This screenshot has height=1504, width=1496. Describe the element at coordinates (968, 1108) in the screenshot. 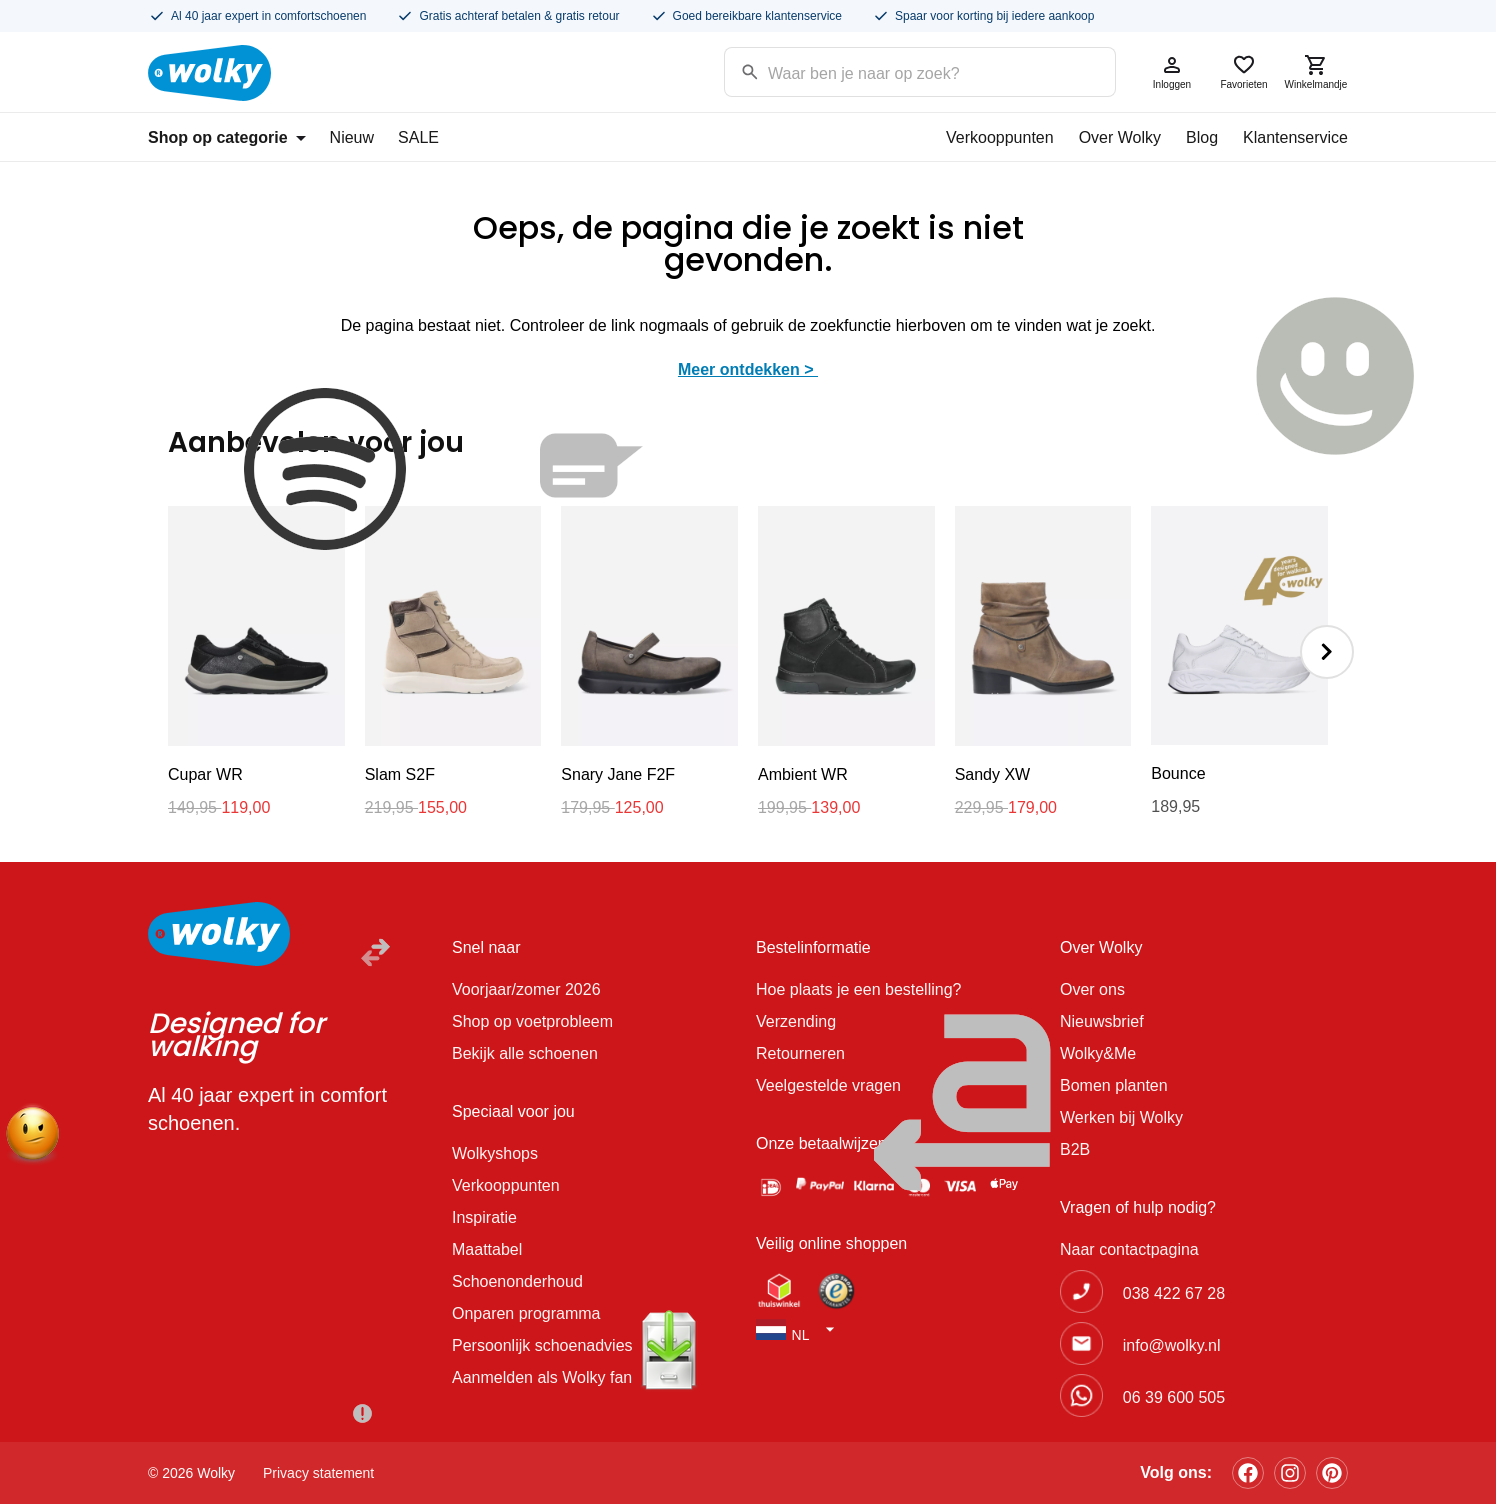

I see `switch text direction to right-to-left` at that location.